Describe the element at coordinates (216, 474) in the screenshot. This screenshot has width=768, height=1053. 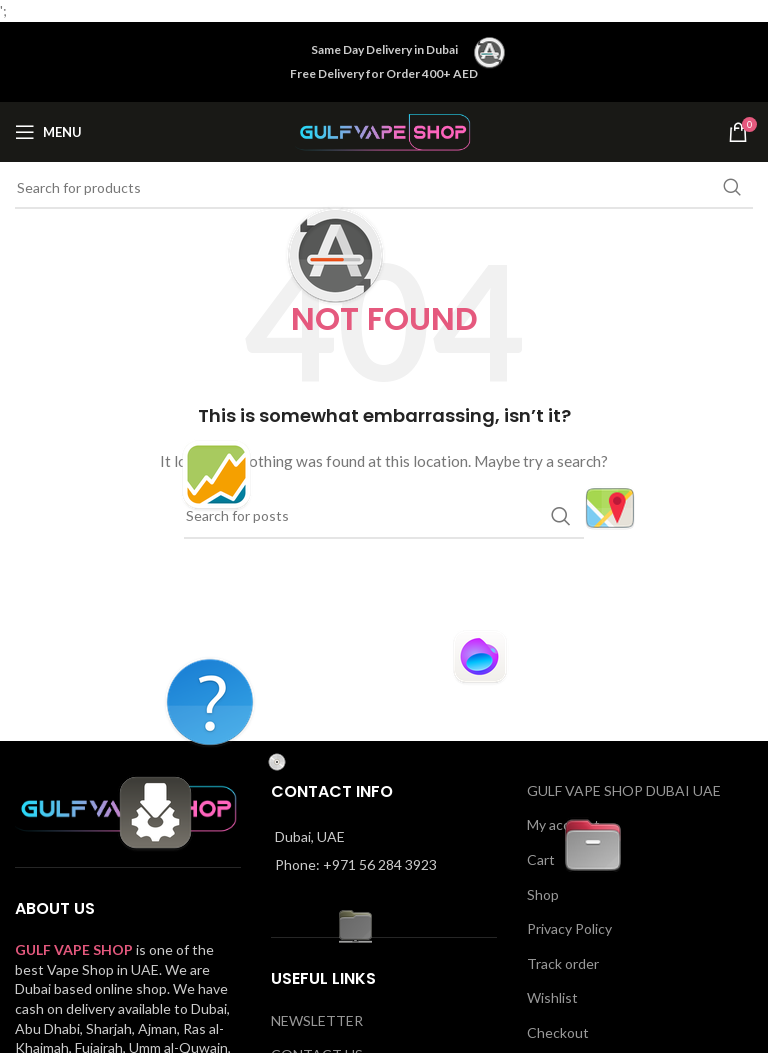
I see `open portfolio performance app` at that location.